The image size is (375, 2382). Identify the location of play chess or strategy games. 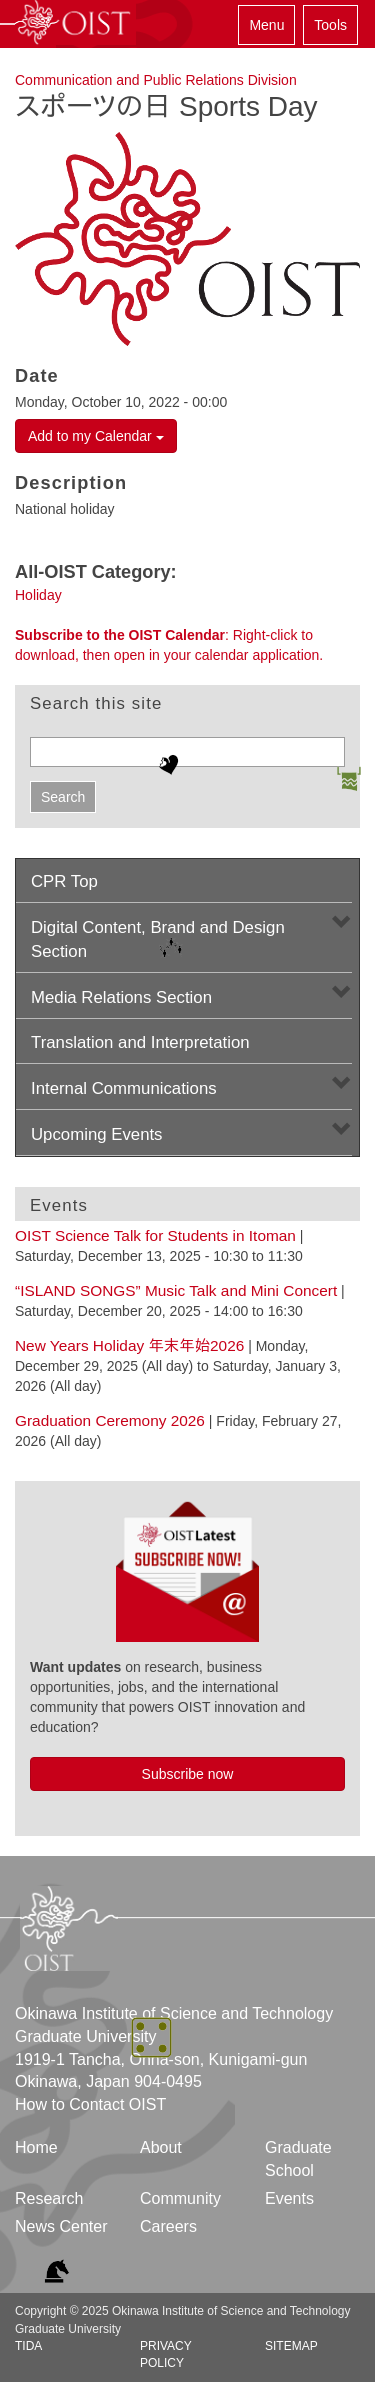
(57, 2269).